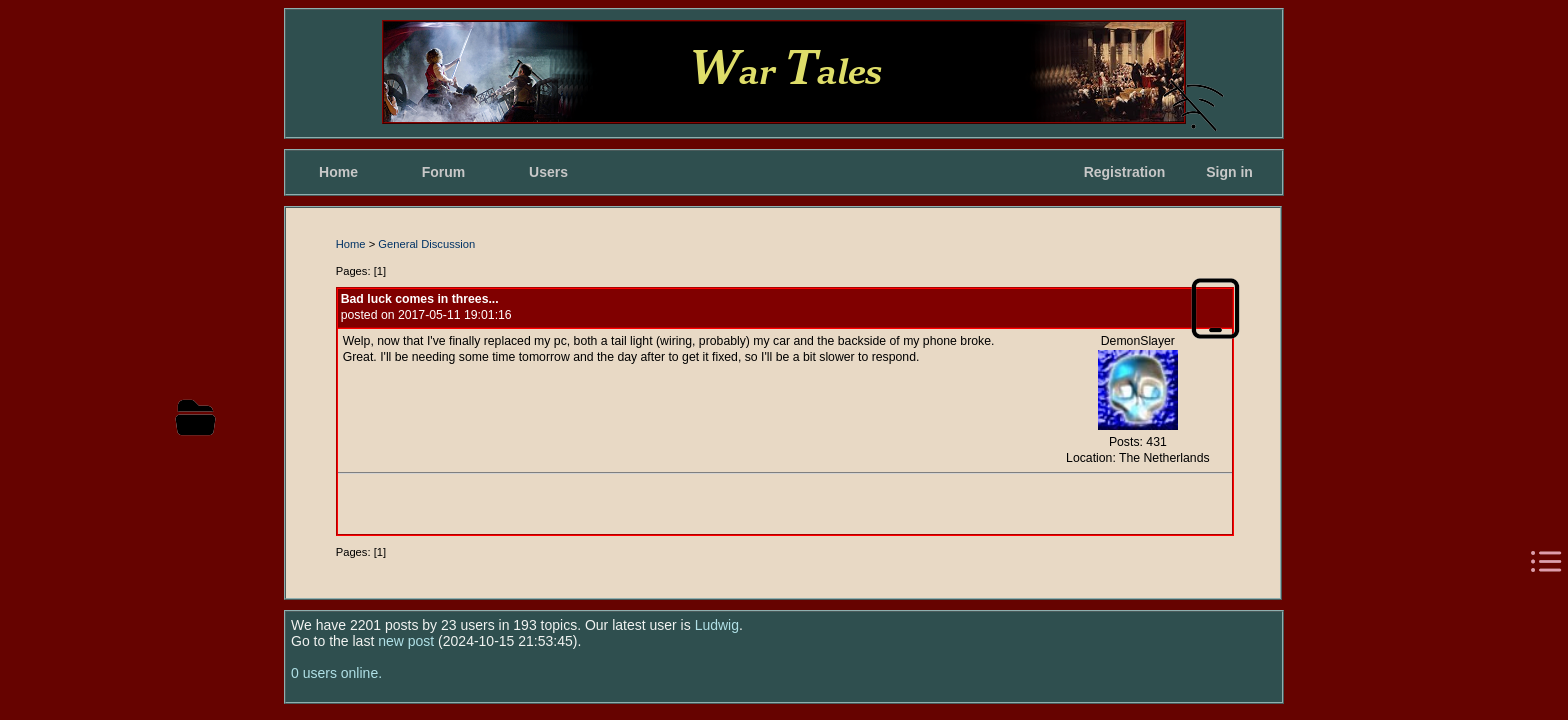  I want to click on open folder to view contents, so click(195, 417).